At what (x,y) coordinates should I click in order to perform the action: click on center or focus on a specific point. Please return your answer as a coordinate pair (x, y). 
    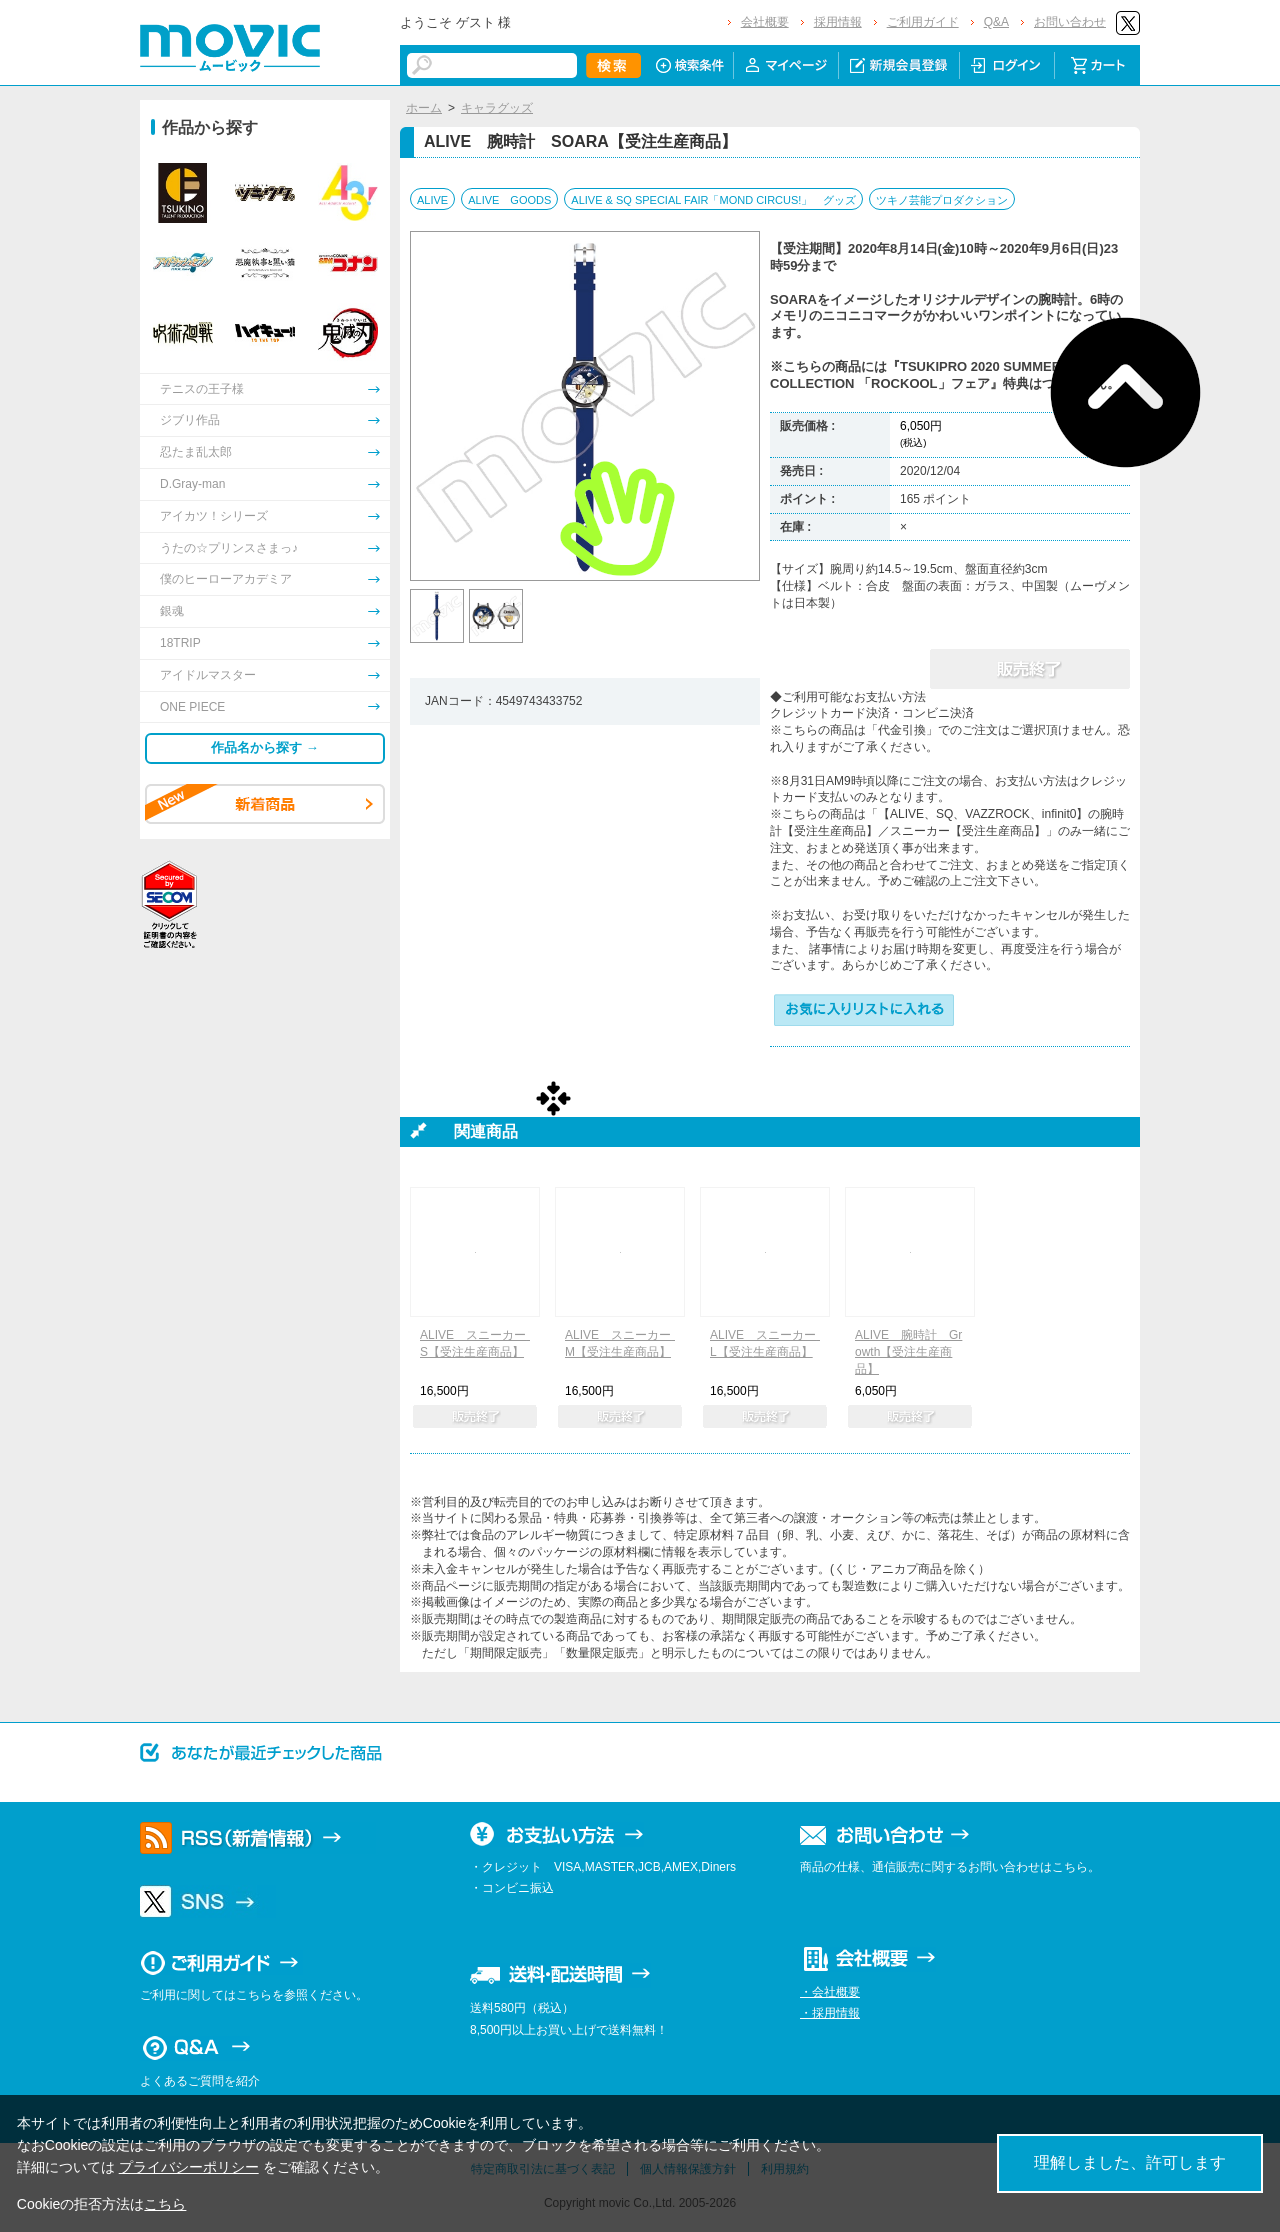
    Looking at the image, I should click on (553, 1098).